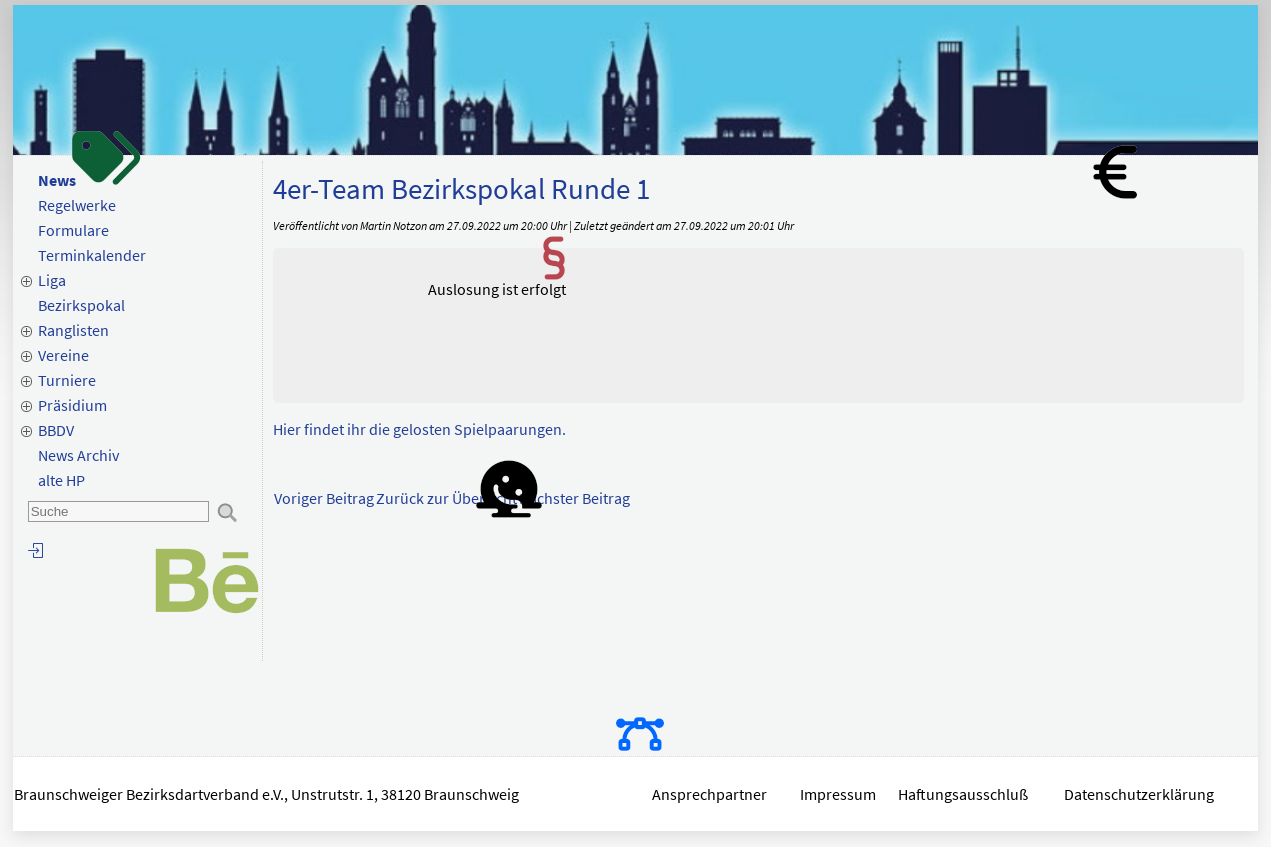  Describe the element at coordinates (1118, 172) in the screenshot. I see `indicates euro currency or price` at that location.